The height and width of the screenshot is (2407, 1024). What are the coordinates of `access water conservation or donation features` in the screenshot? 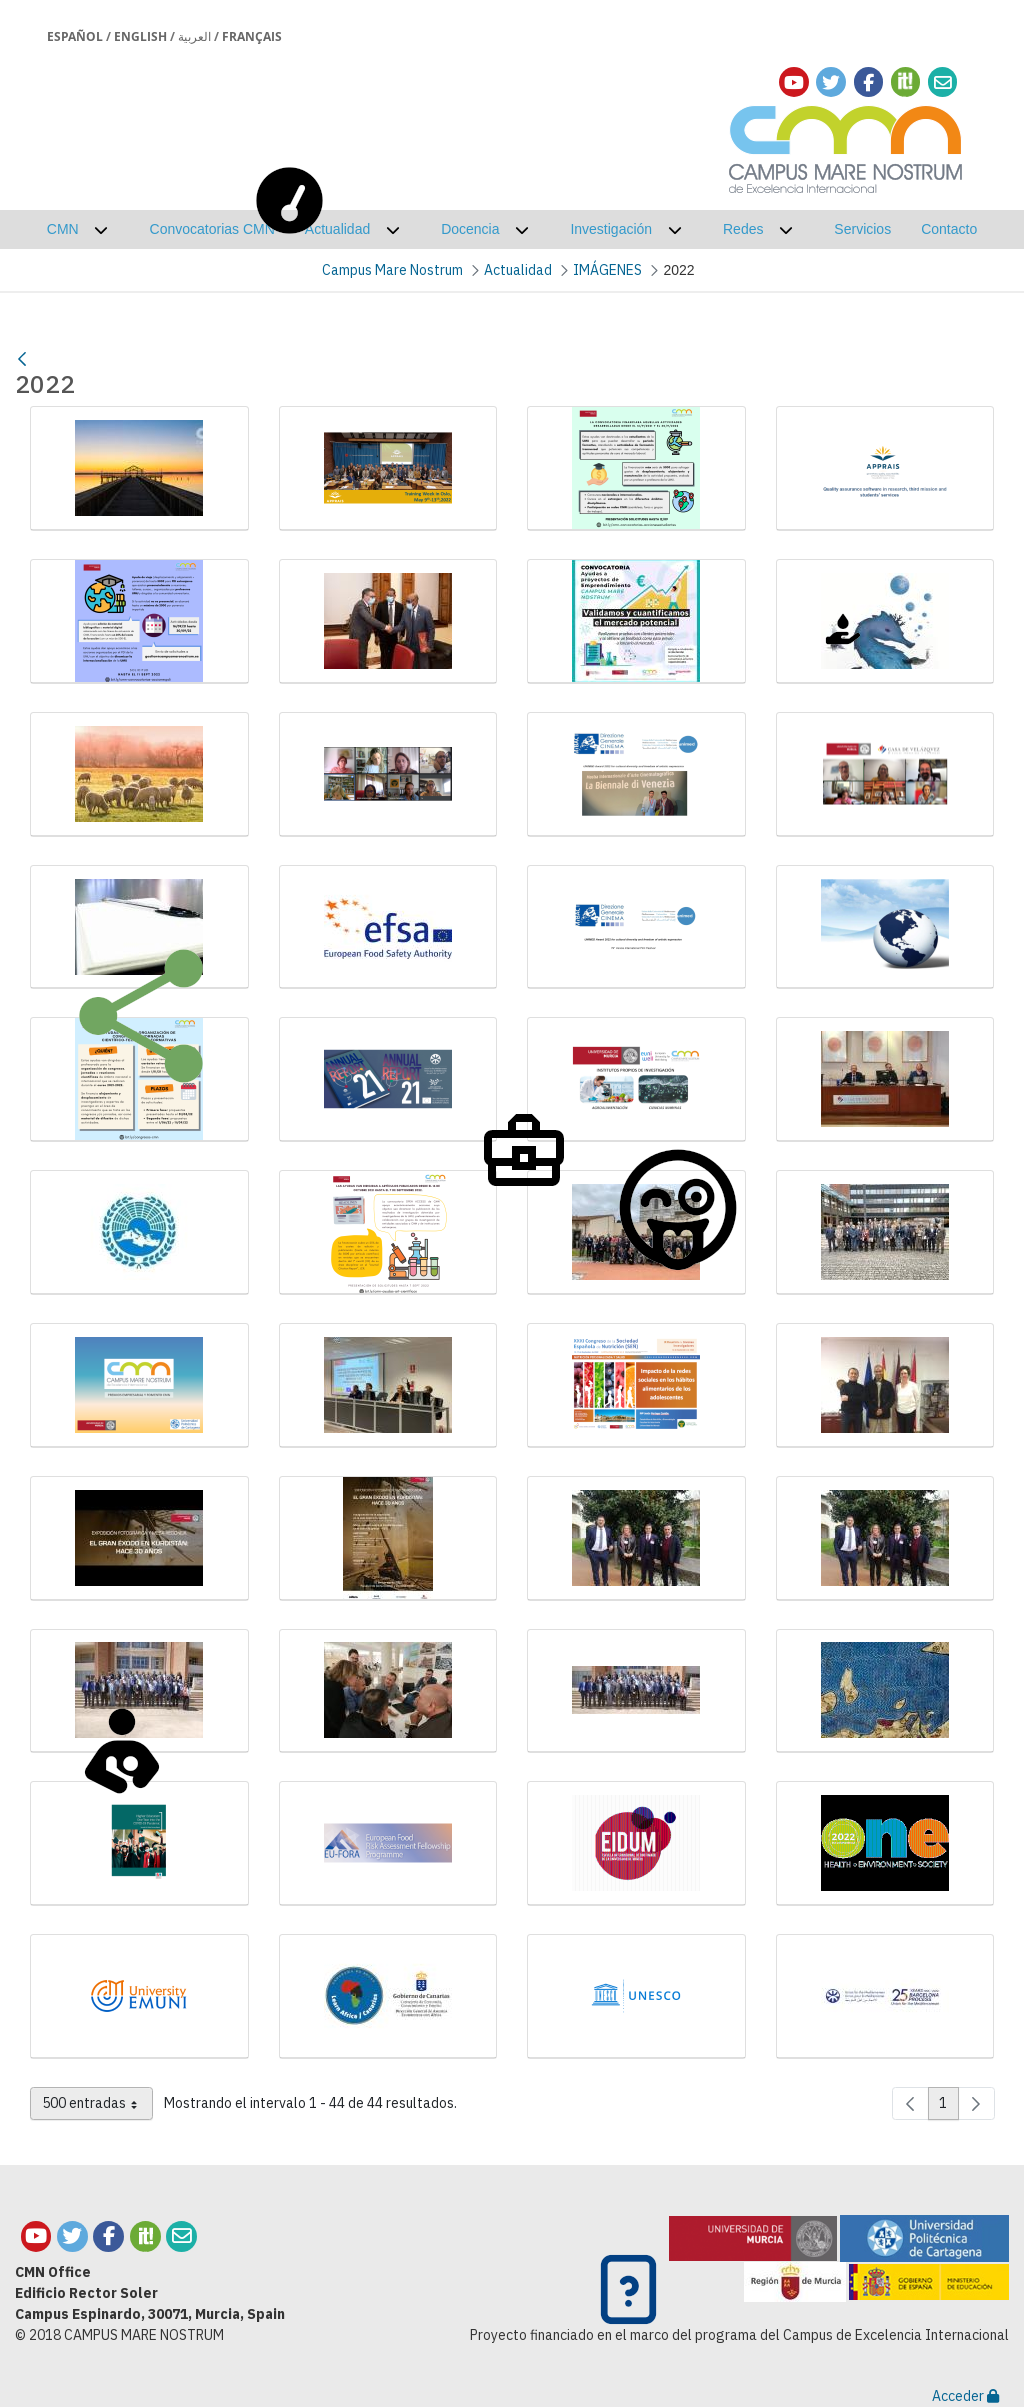 It's located at (843, 629).